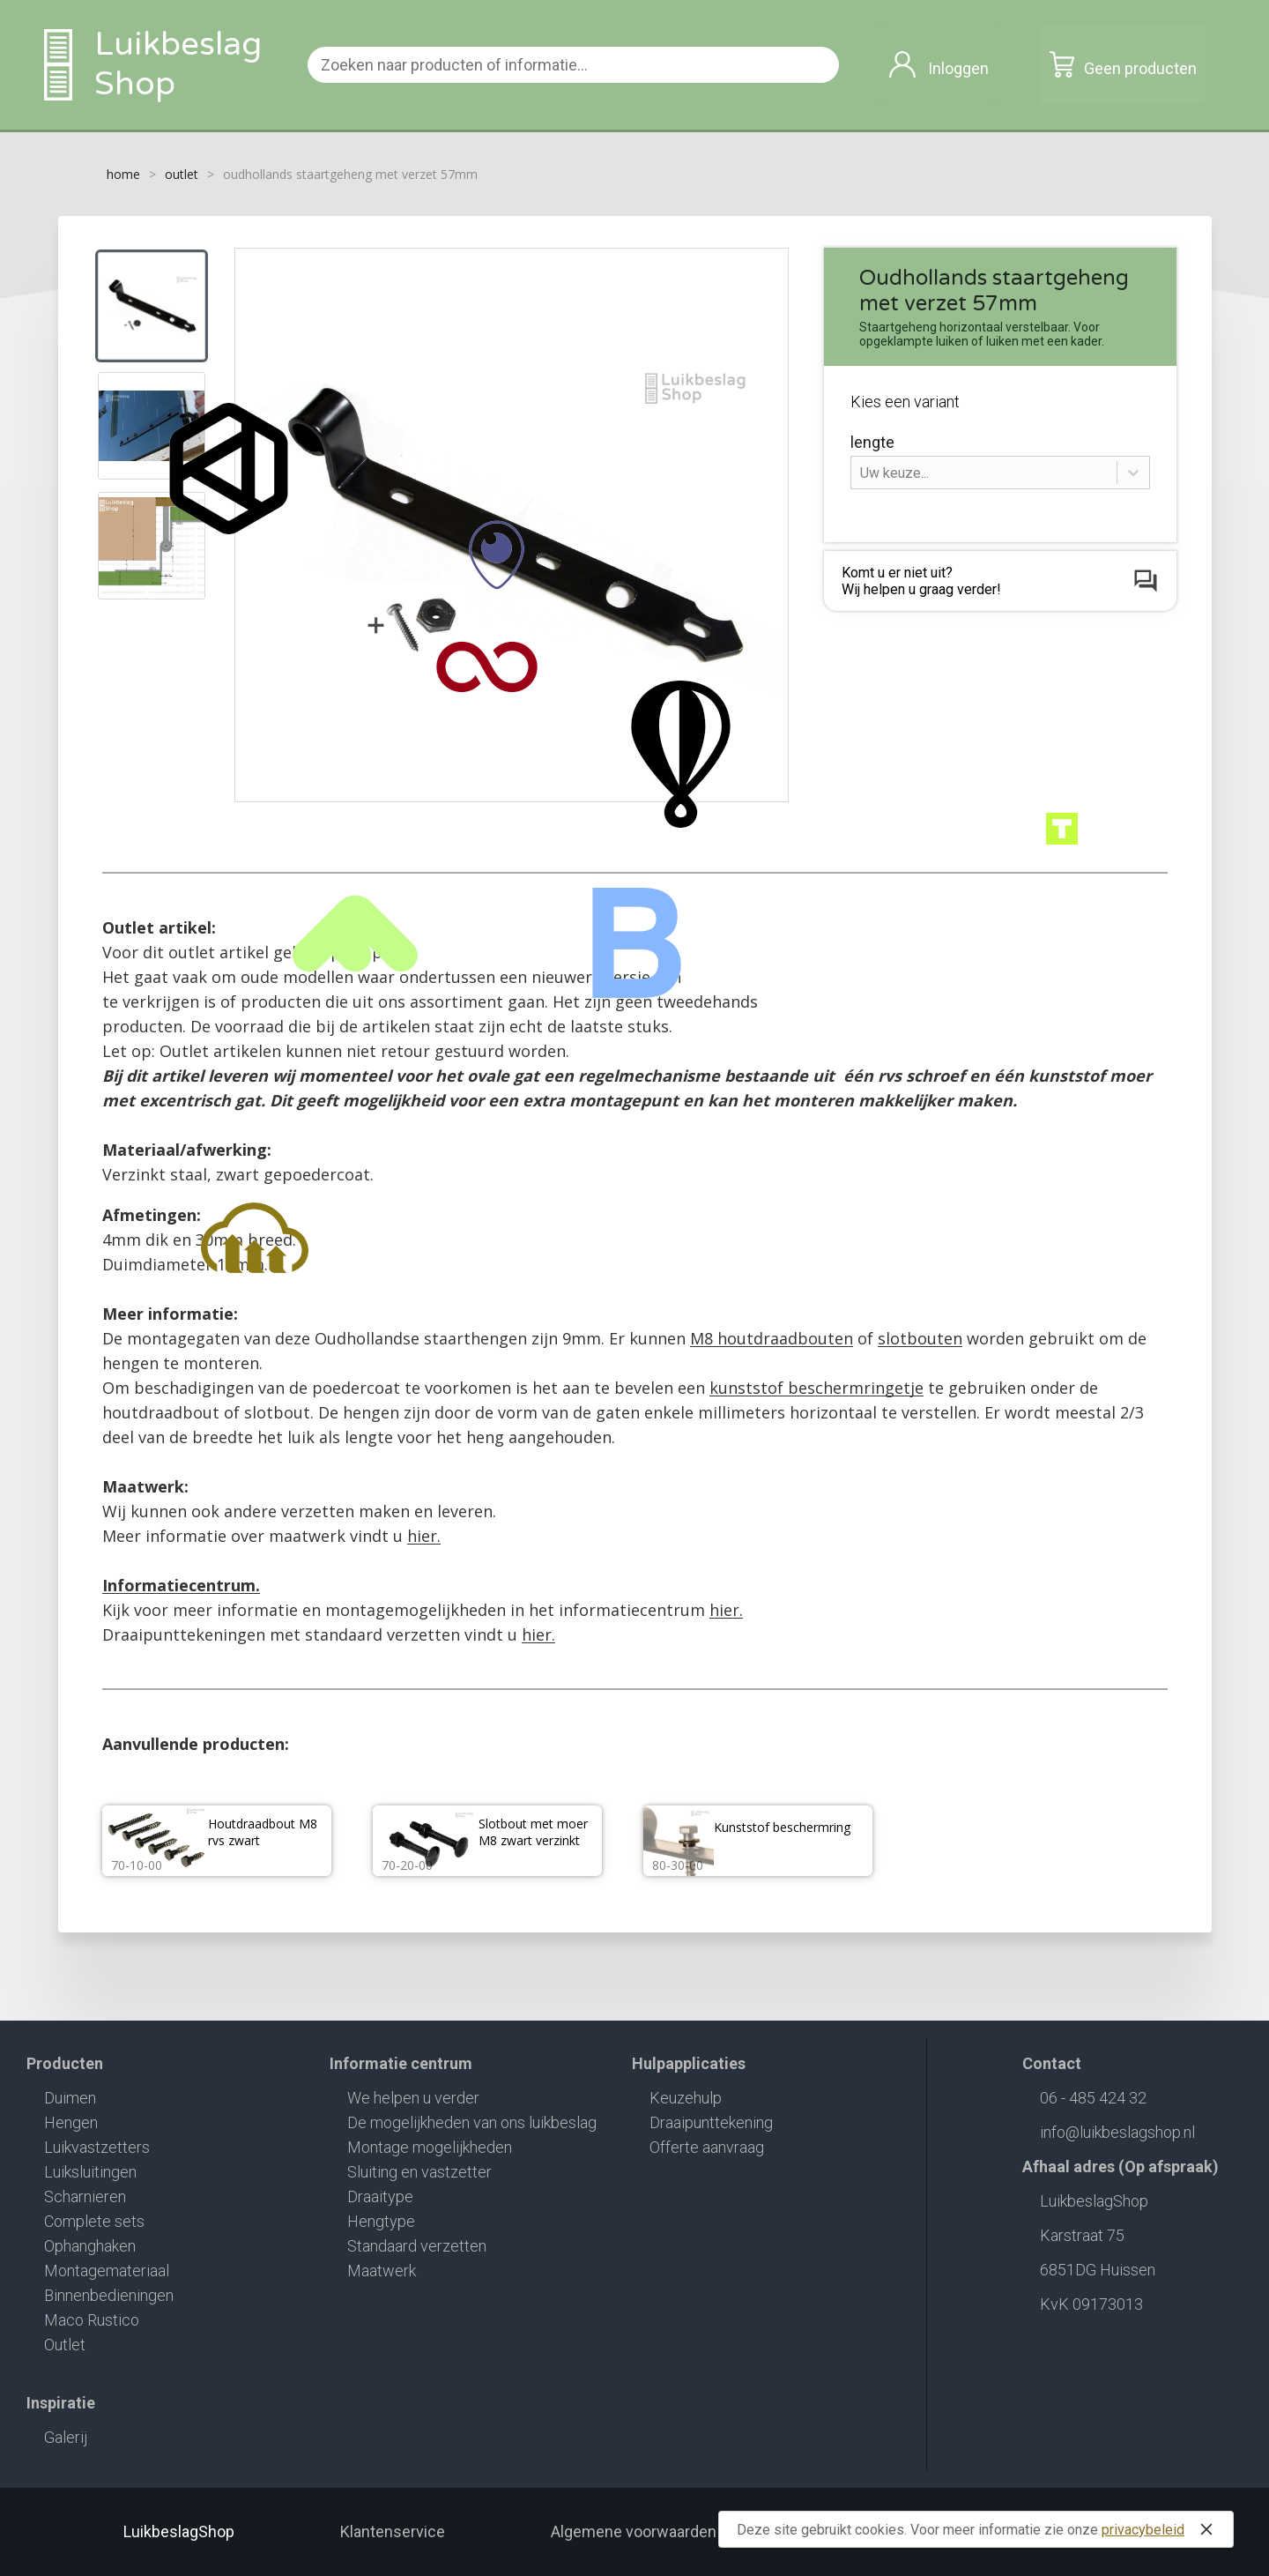 The width and height of the screenshot is (1269, 2576). I want to click on open FontBase font management app, so click(355, 934).